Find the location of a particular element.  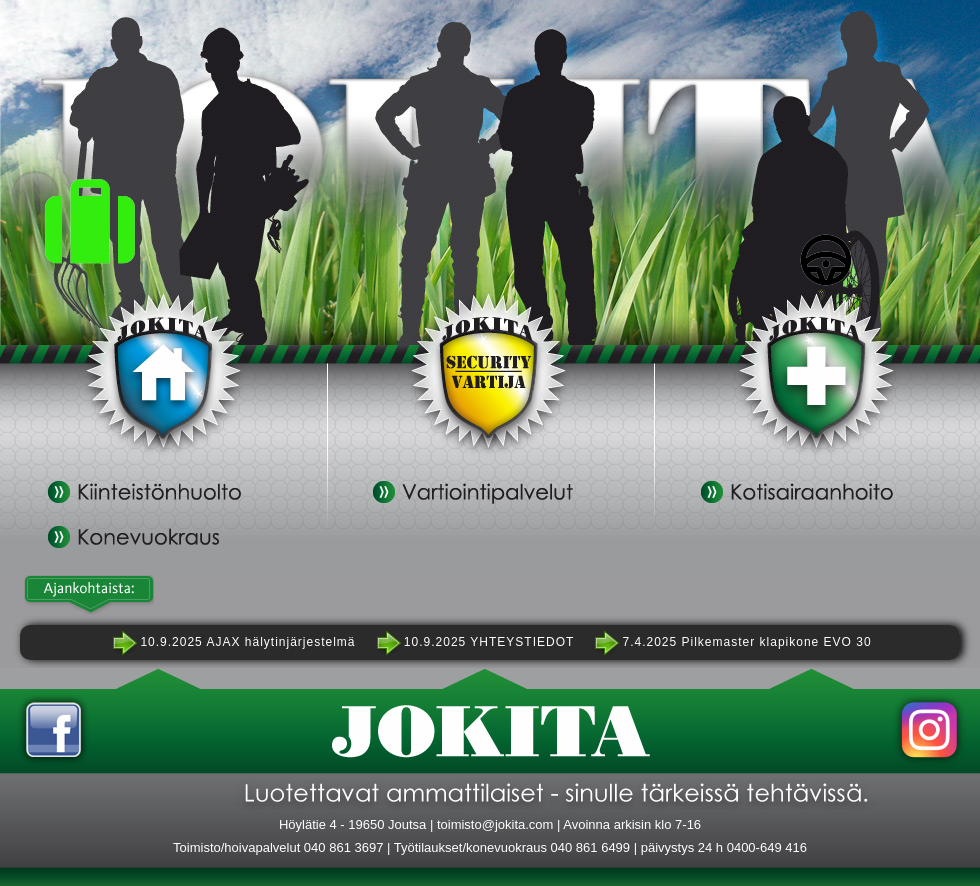

access driving or navigation mode is located at coordinates (826, 260).